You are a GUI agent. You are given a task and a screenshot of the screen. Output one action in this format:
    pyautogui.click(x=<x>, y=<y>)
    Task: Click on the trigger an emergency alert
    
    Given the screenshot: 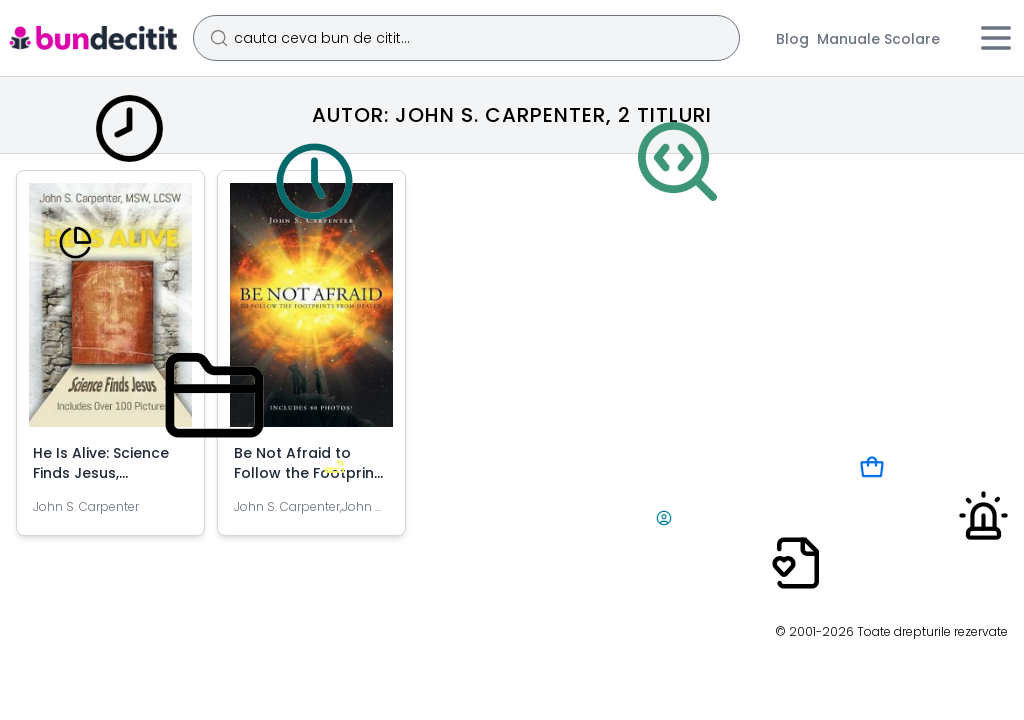 What is the action you would take?
    pyautogui.click(x=983, y=515)
    